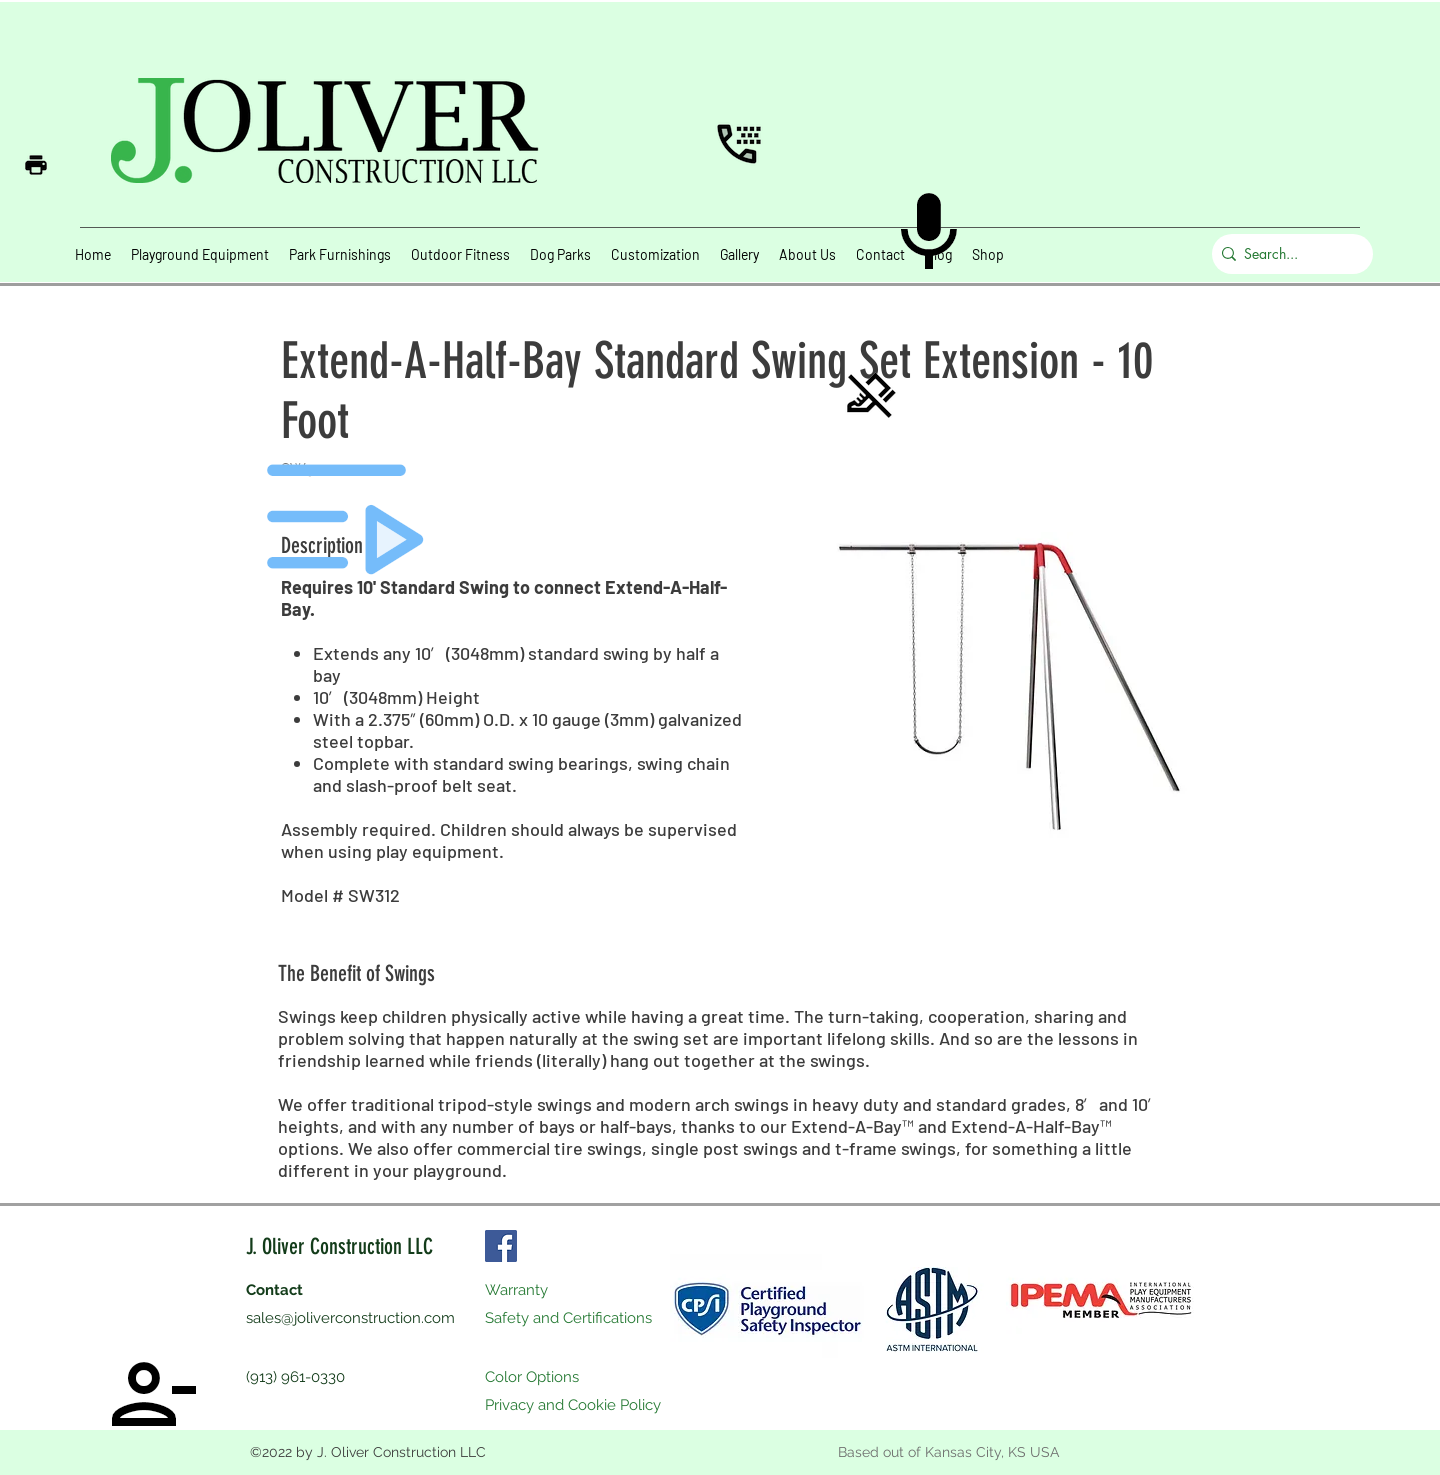 This screenshot has width=1440, height=1475. Describe the element at coordinates (336, 516) in the screenshot. I see `add to playback queue` at that location.